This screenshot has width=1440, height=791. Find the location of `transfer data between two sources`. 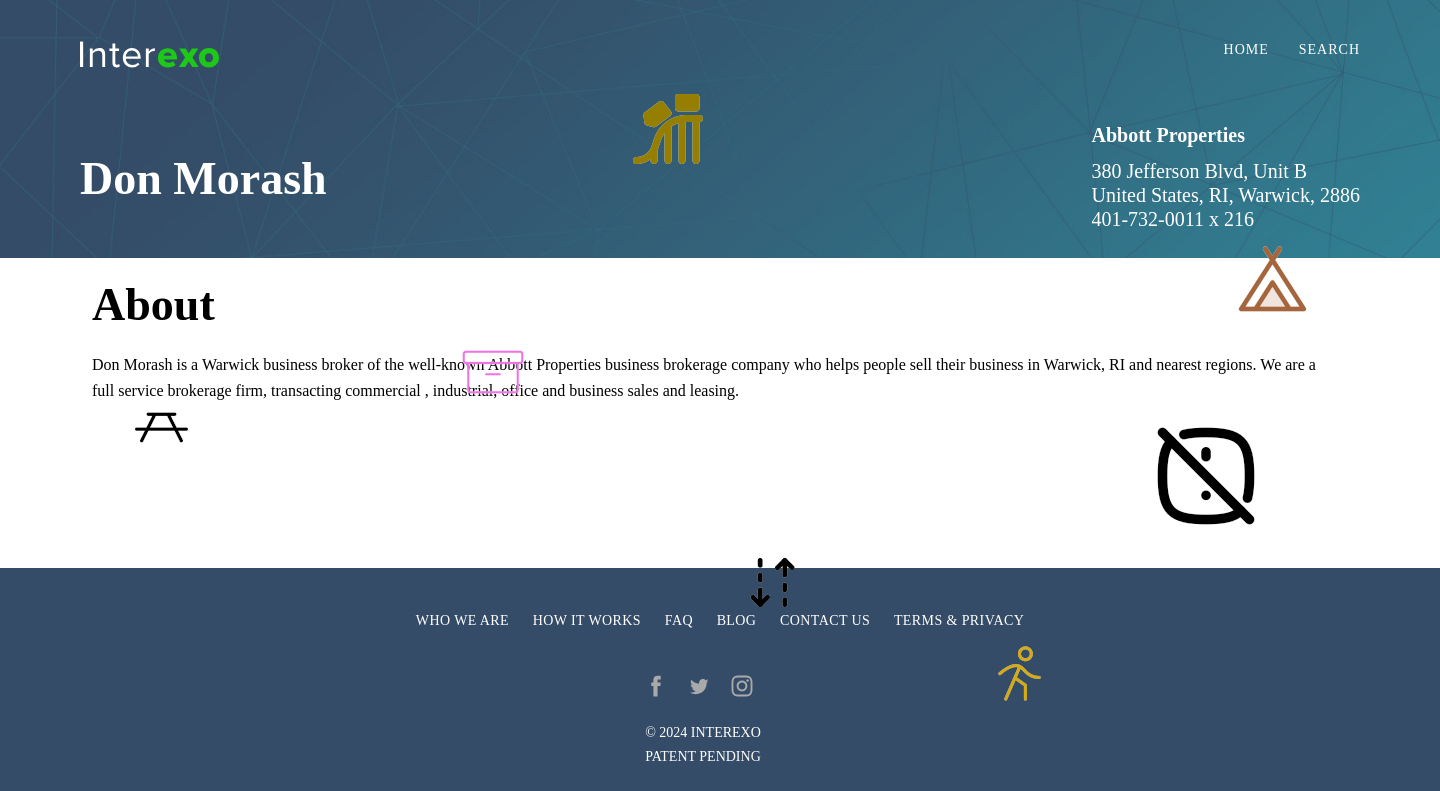

transfer data between two sources is located at coordinates (772, 582).